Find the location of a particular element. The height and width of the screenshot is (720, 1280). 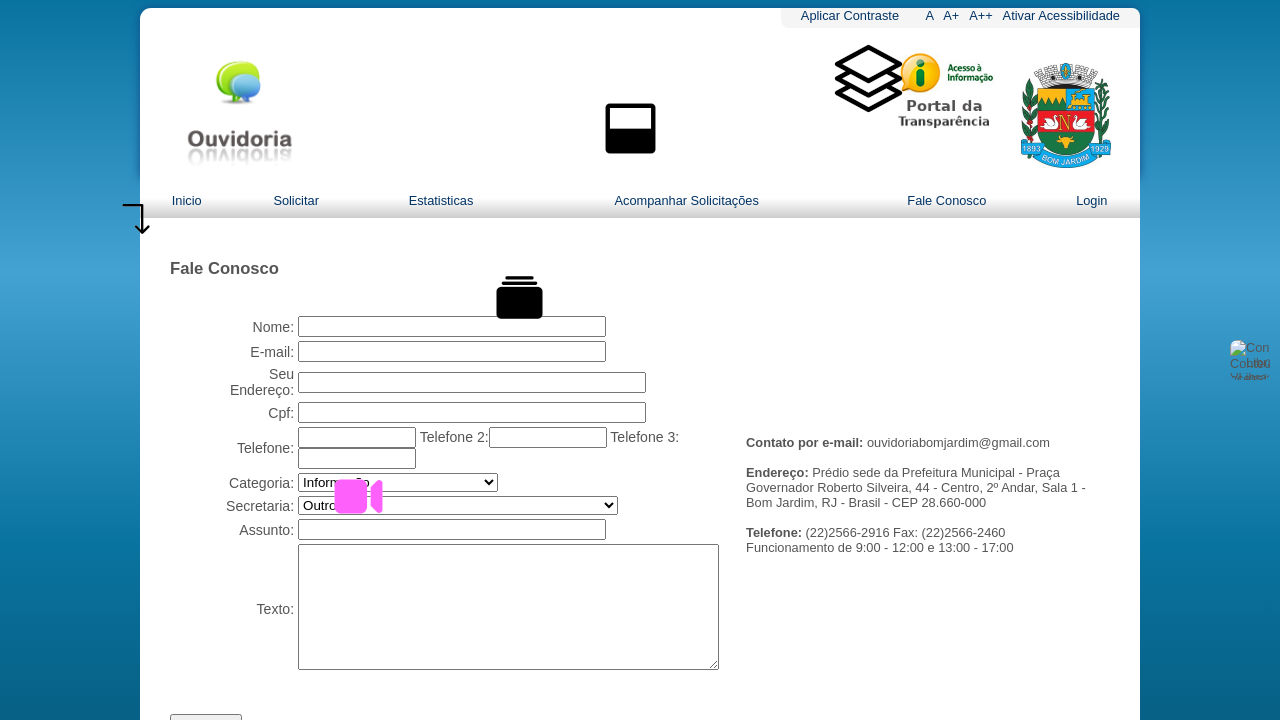

start a video call is located at coordinates (358, 496).